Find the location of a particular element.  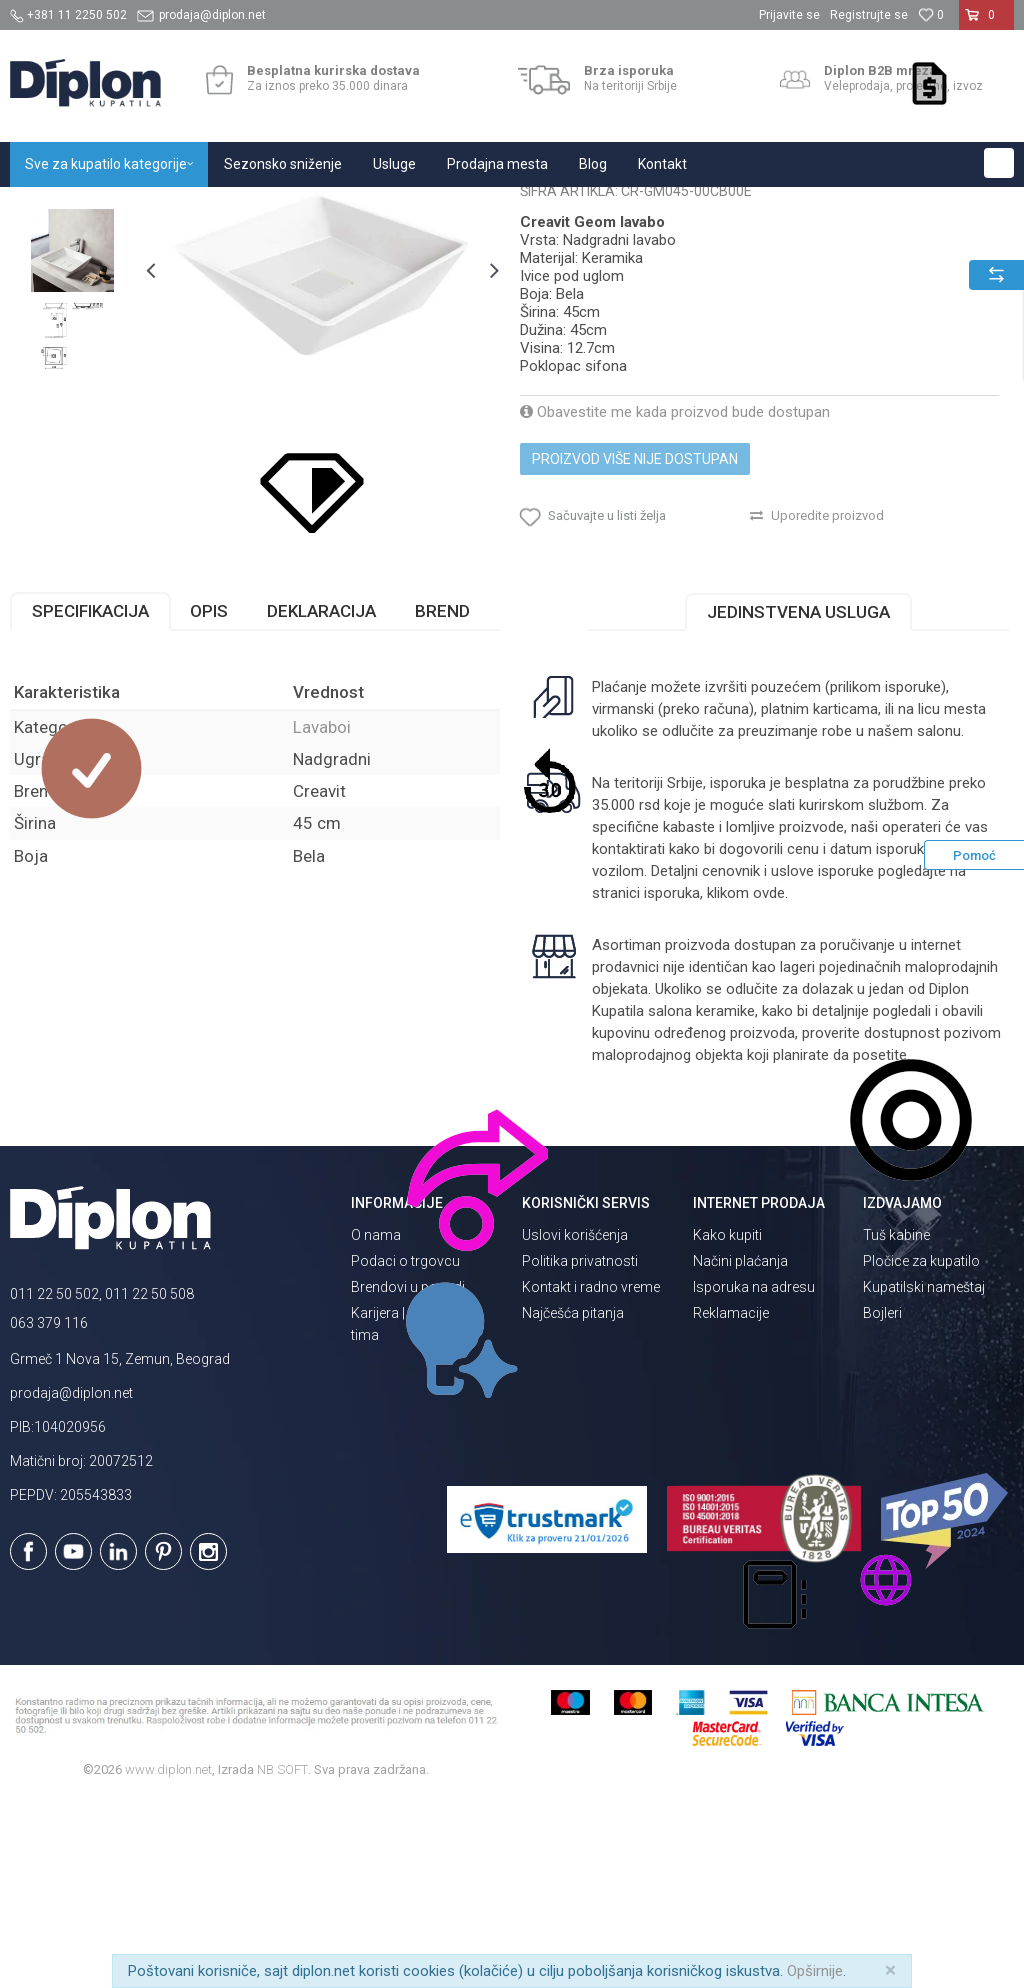

indicates a completed or successful action is located at coordinates (91, 768).